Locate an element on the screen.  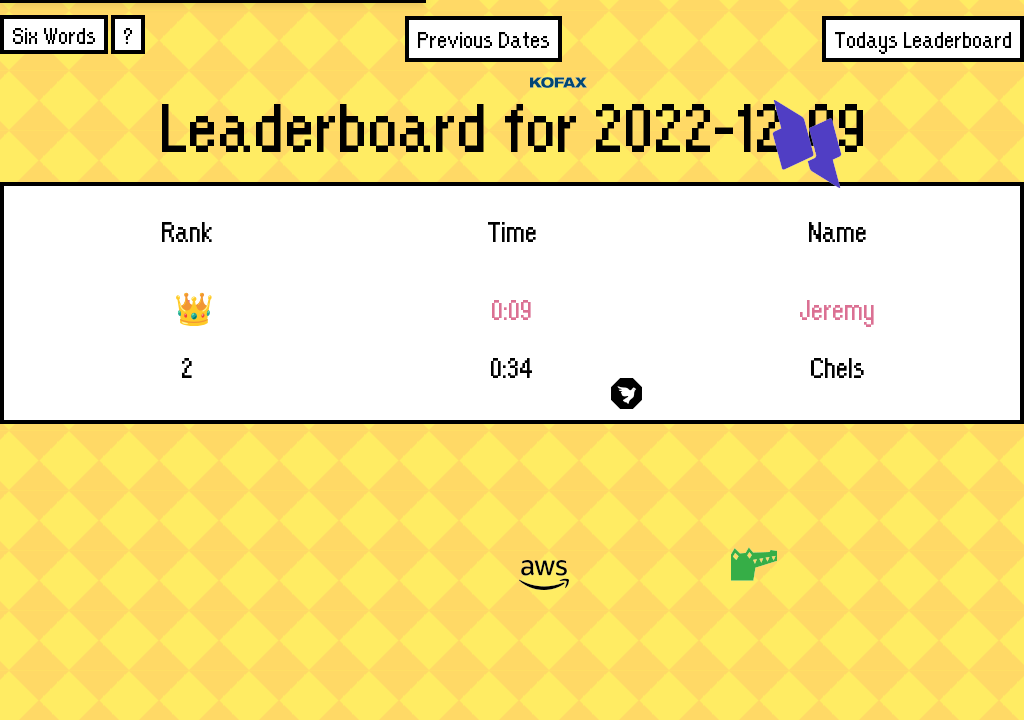
amazon web services logo is located at coordinates (544, 575).